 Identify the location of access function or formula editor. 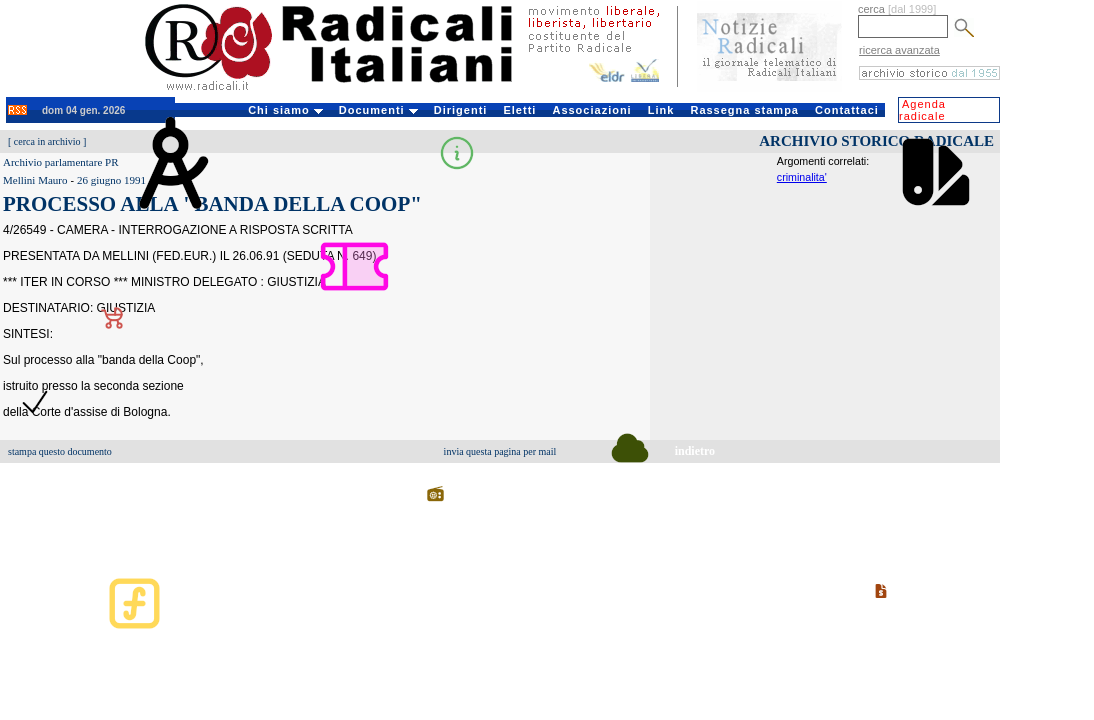
(134, 603).